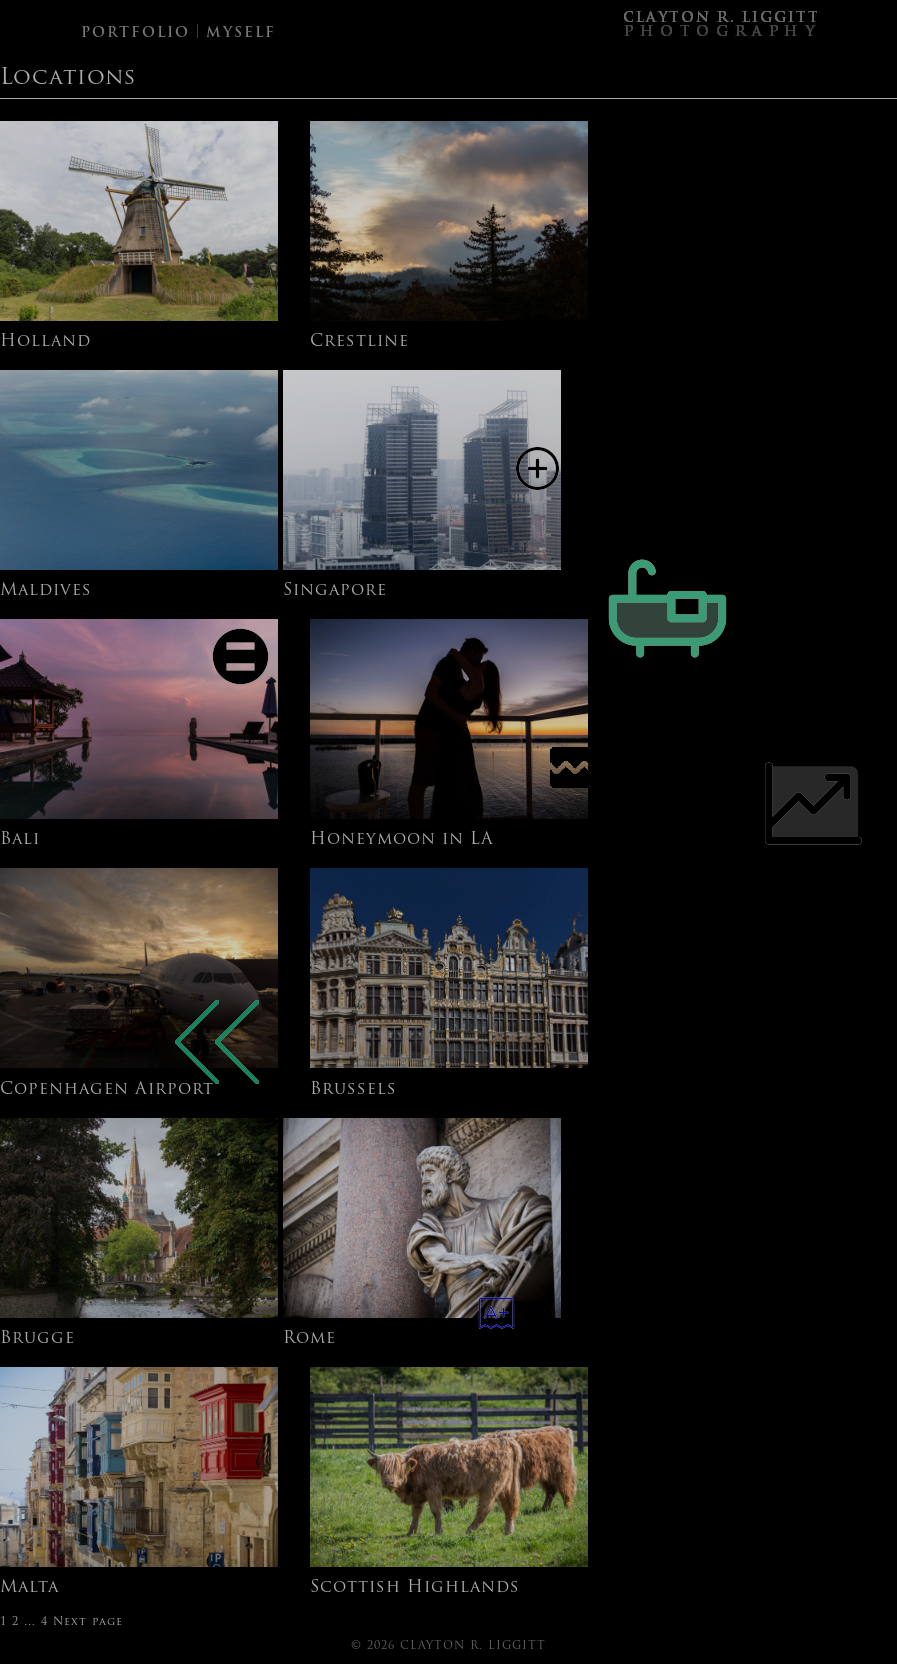  I want to click on view analytics or performance trends, so click(813, 803).